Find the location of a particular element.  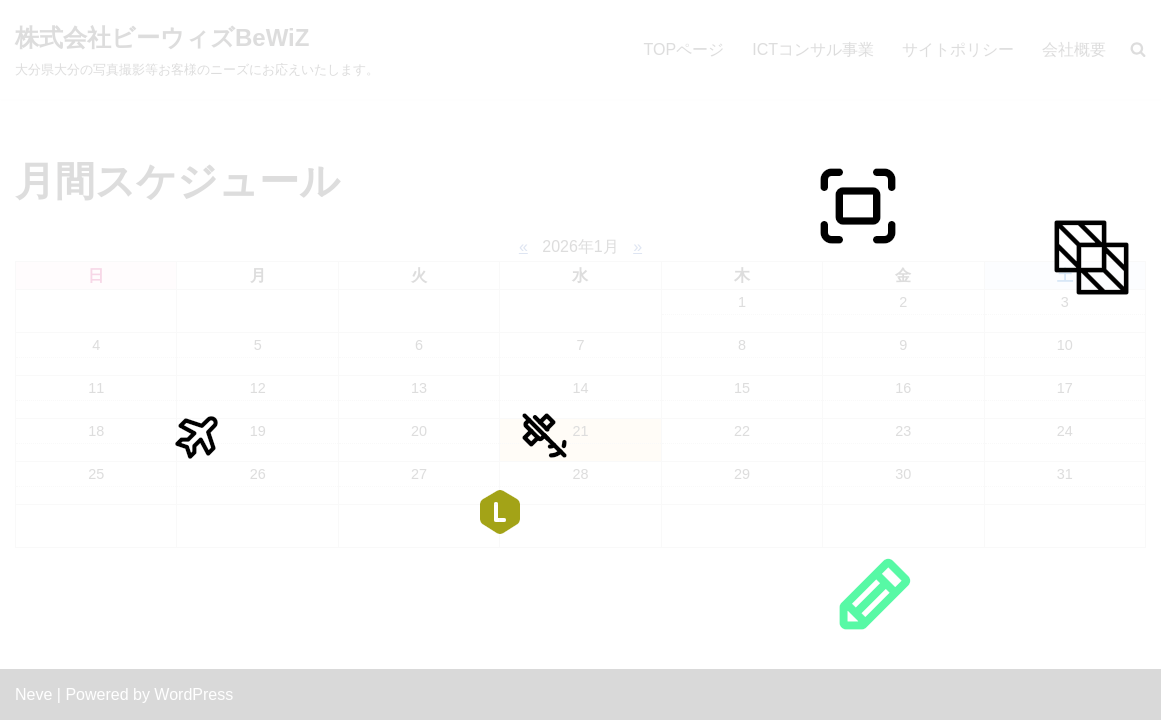

edit content or settings is located at coordinates (873, 595).